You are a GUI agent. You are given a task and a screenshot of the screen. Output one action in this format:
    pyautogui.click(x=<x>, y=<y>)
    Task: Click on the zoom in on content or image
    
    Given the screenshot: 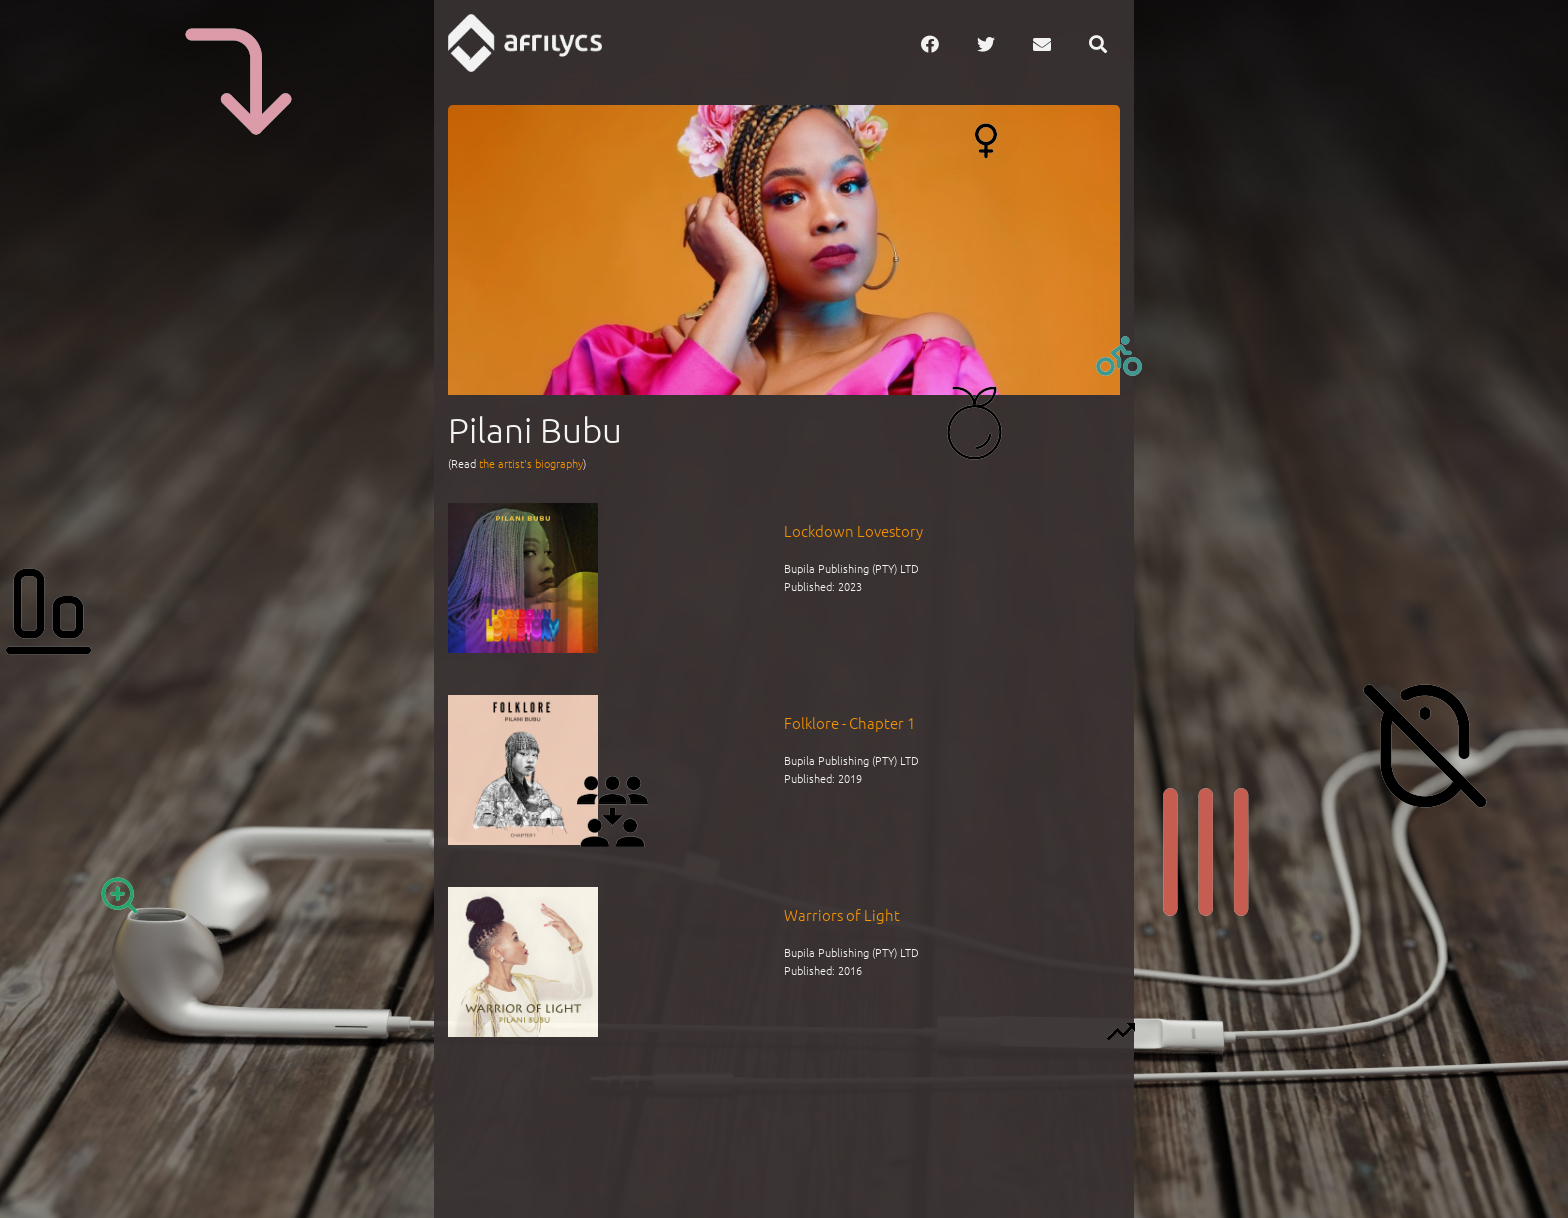 What is the action you would take?
    pyautogui.click(x=119, y=895)
    